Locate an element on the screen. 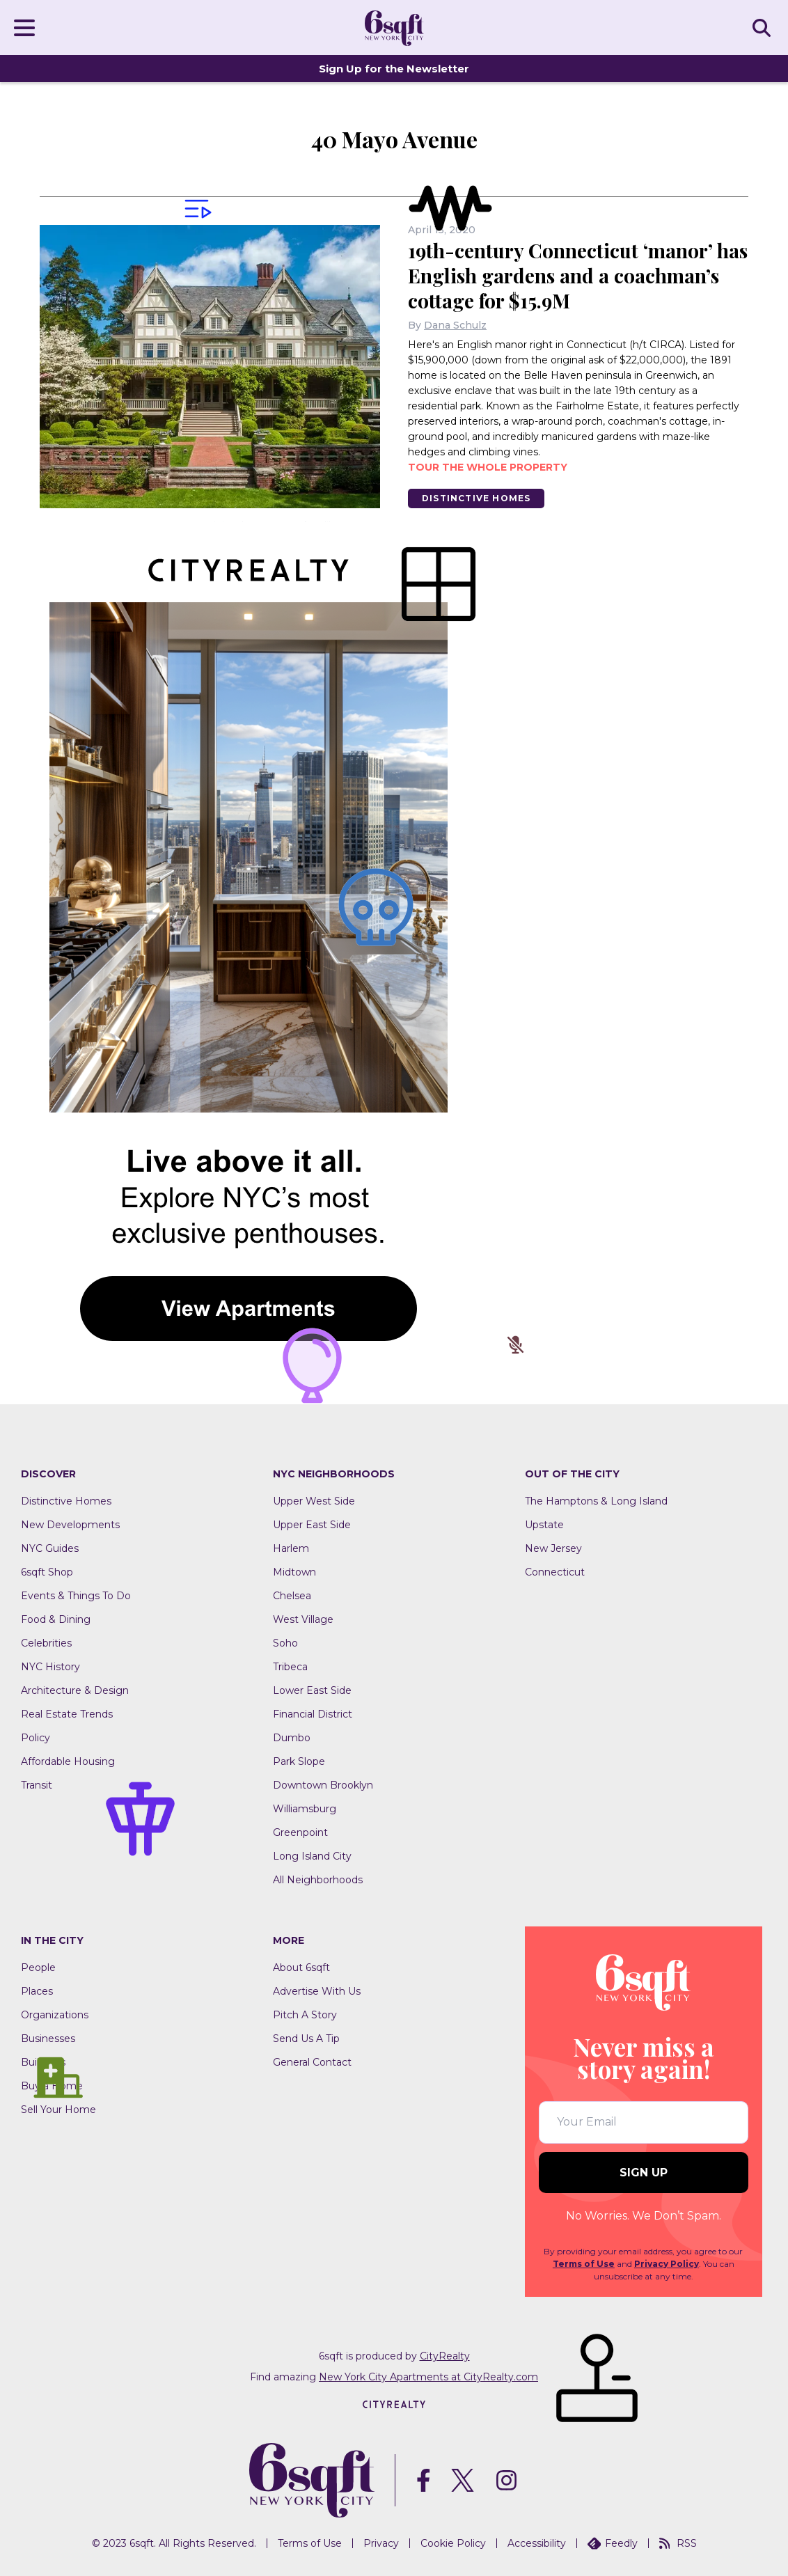  find nearby hospitals or medical facilities is located at coordinates (56, 2078).